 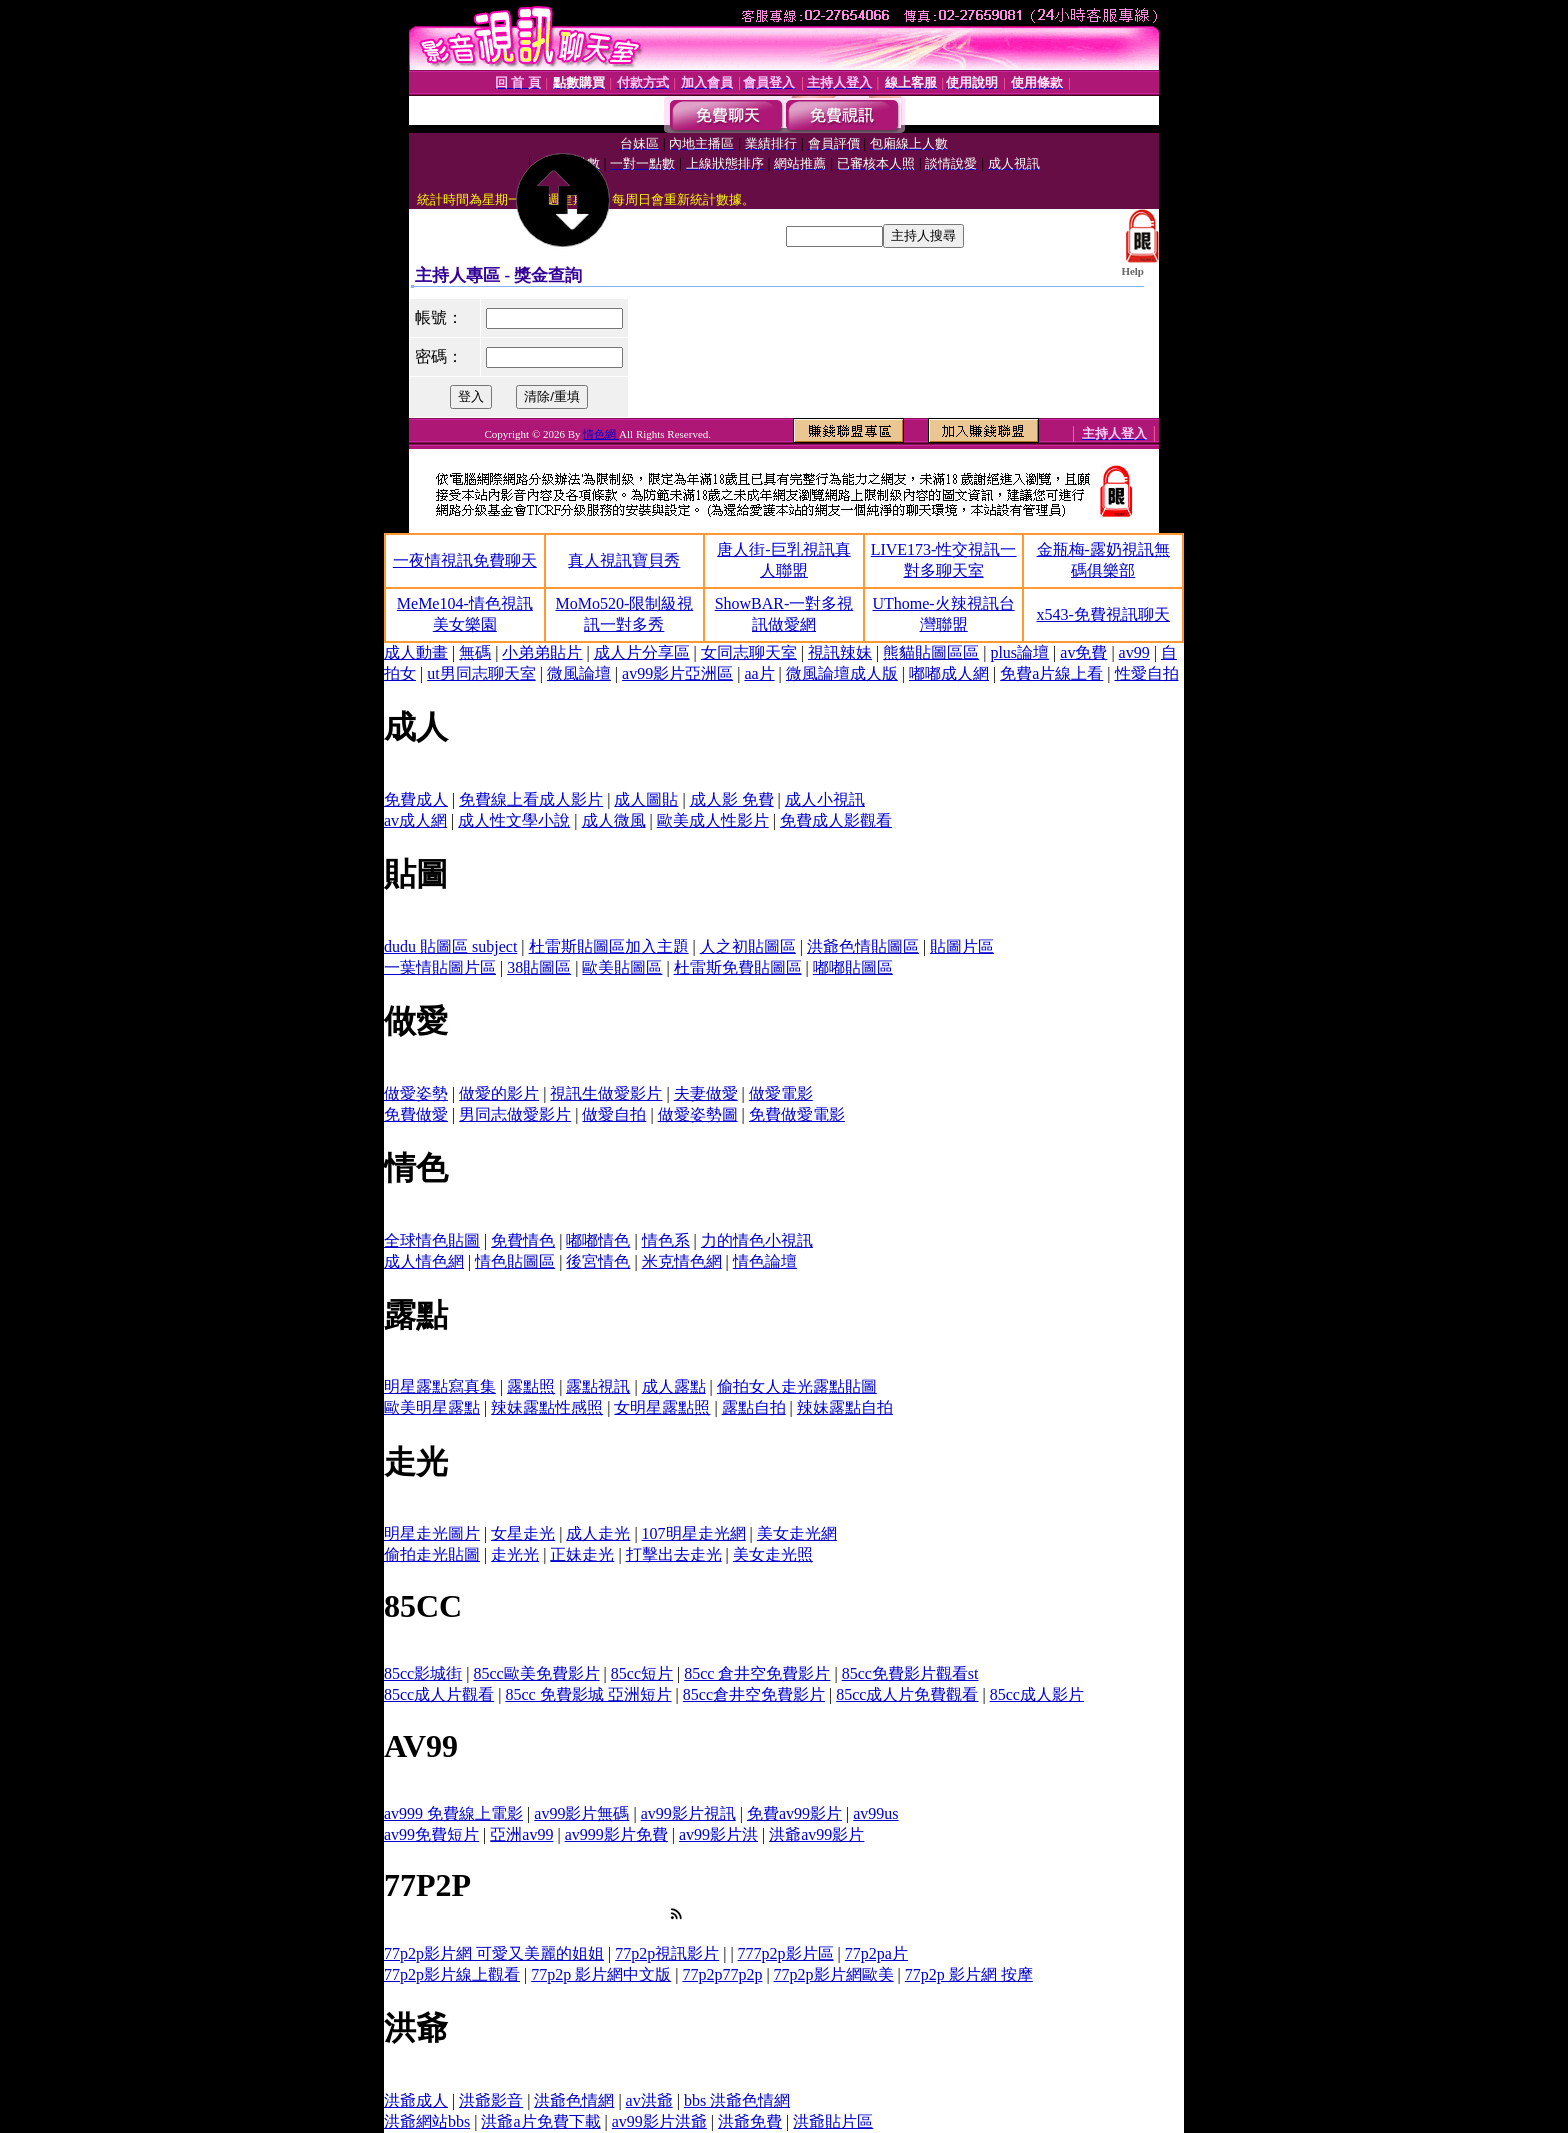 What do you see at coordinates (676, 1913) in the screenshot?
I see `subscribe to RSS feed updates` at bounding box center [676, 1913].